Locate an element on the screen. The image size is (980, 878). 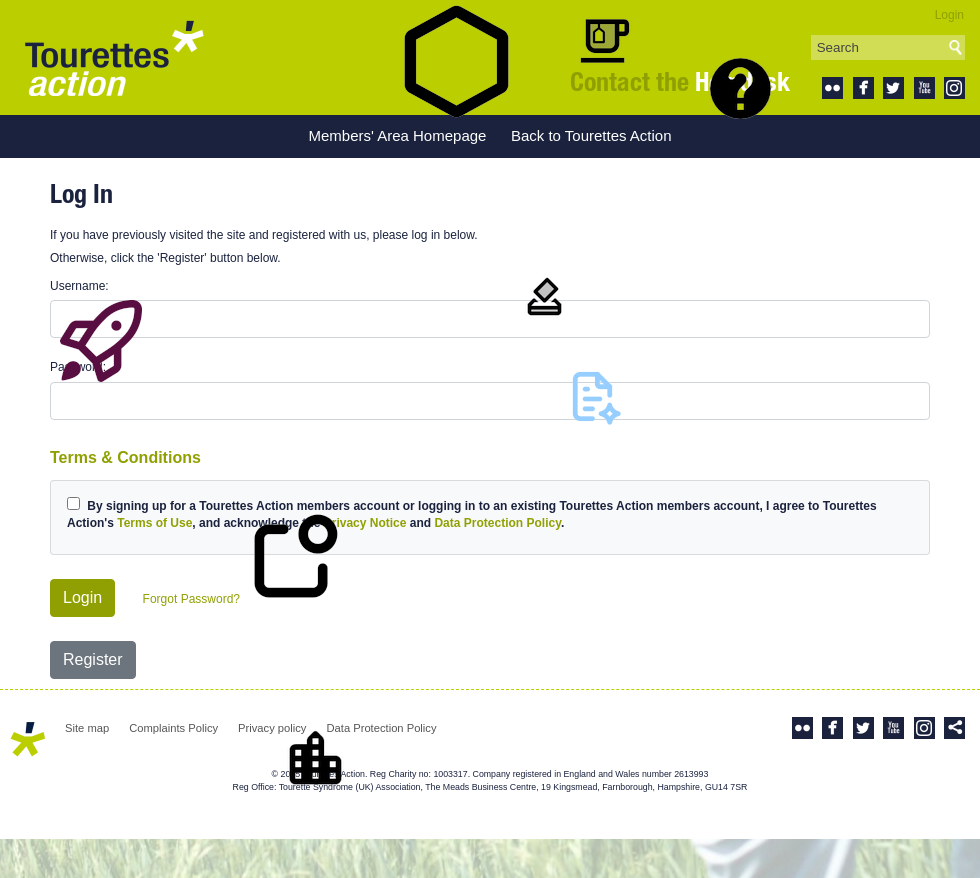
view notifications is located at coordinates (293, 558).